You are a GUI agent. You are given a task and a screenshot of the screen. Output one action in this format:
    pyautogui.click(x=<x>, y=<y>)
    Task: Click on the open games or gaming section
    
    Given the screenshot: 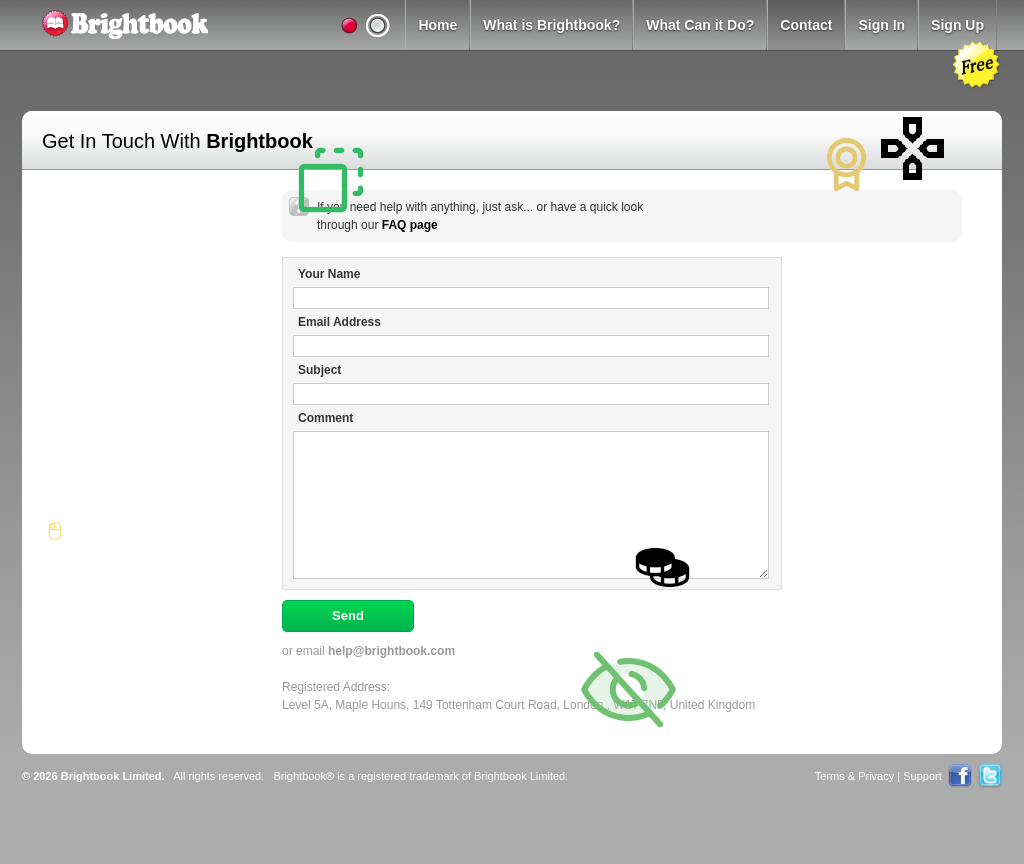 What is the action you would take?
    pyautogui.click(x=912, y=148)
    